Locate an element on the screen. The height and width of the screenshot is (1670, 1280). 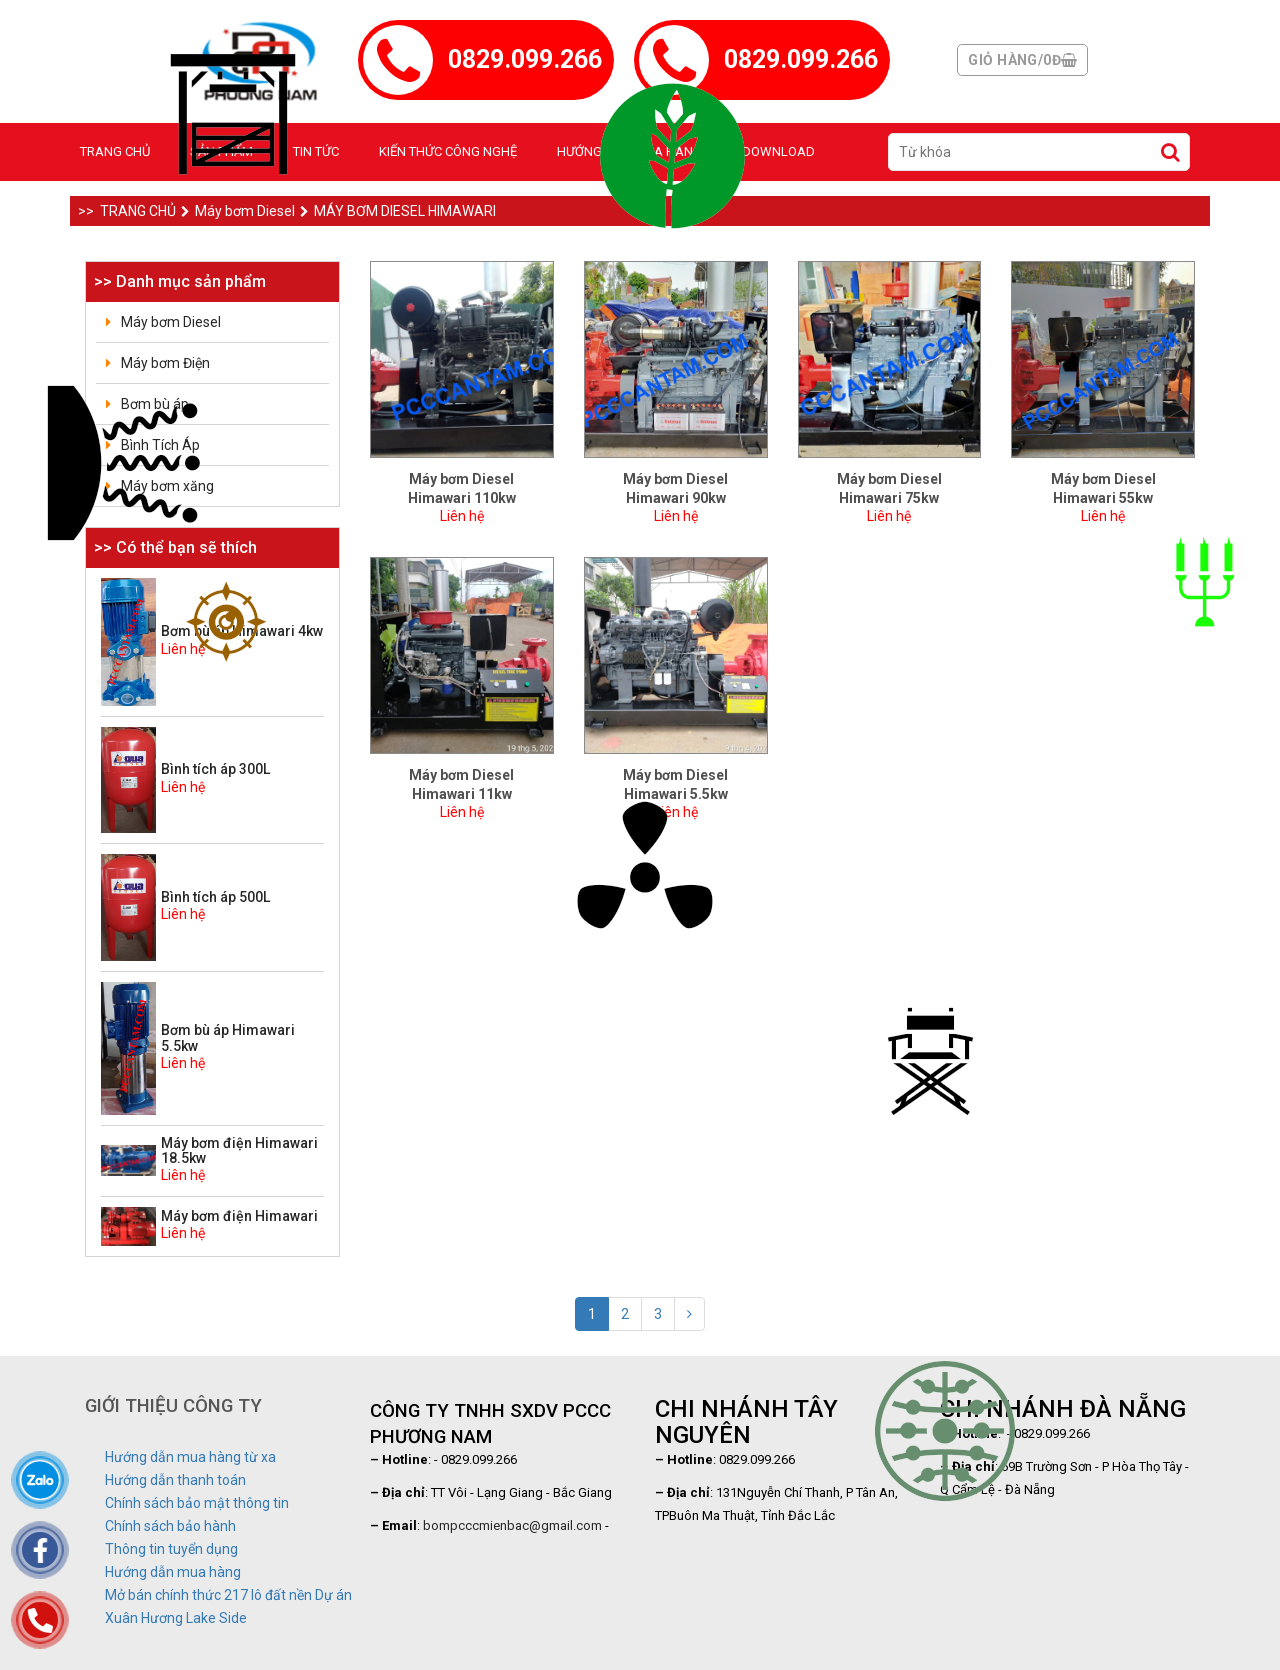
unlit candelabra indicating inactive or disabled lighting is located at coordinates (1204, 581).